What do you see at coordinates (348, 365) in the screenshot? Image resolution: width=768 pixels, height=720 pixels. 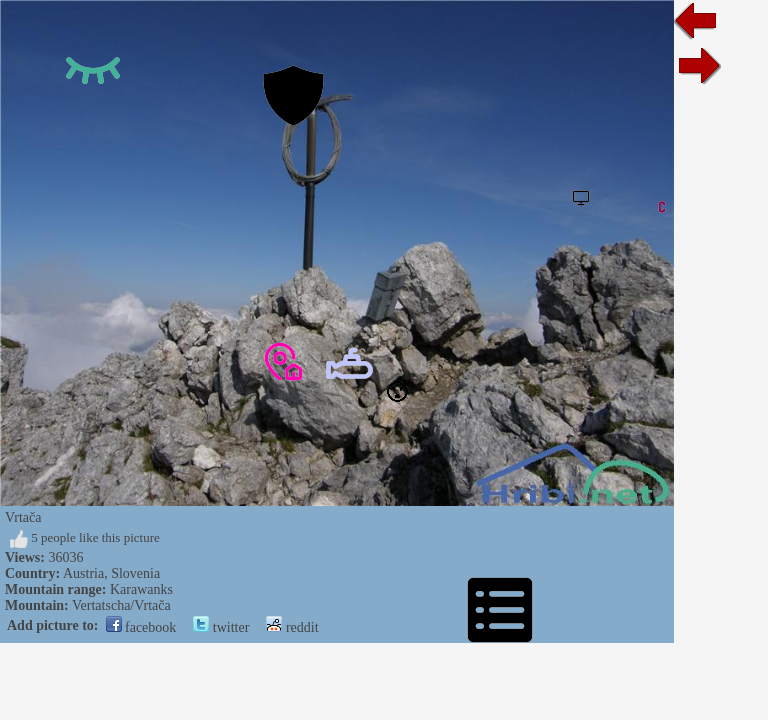 I see `navigate to underwater or submarine-related content` at bounding box center [348, 365].